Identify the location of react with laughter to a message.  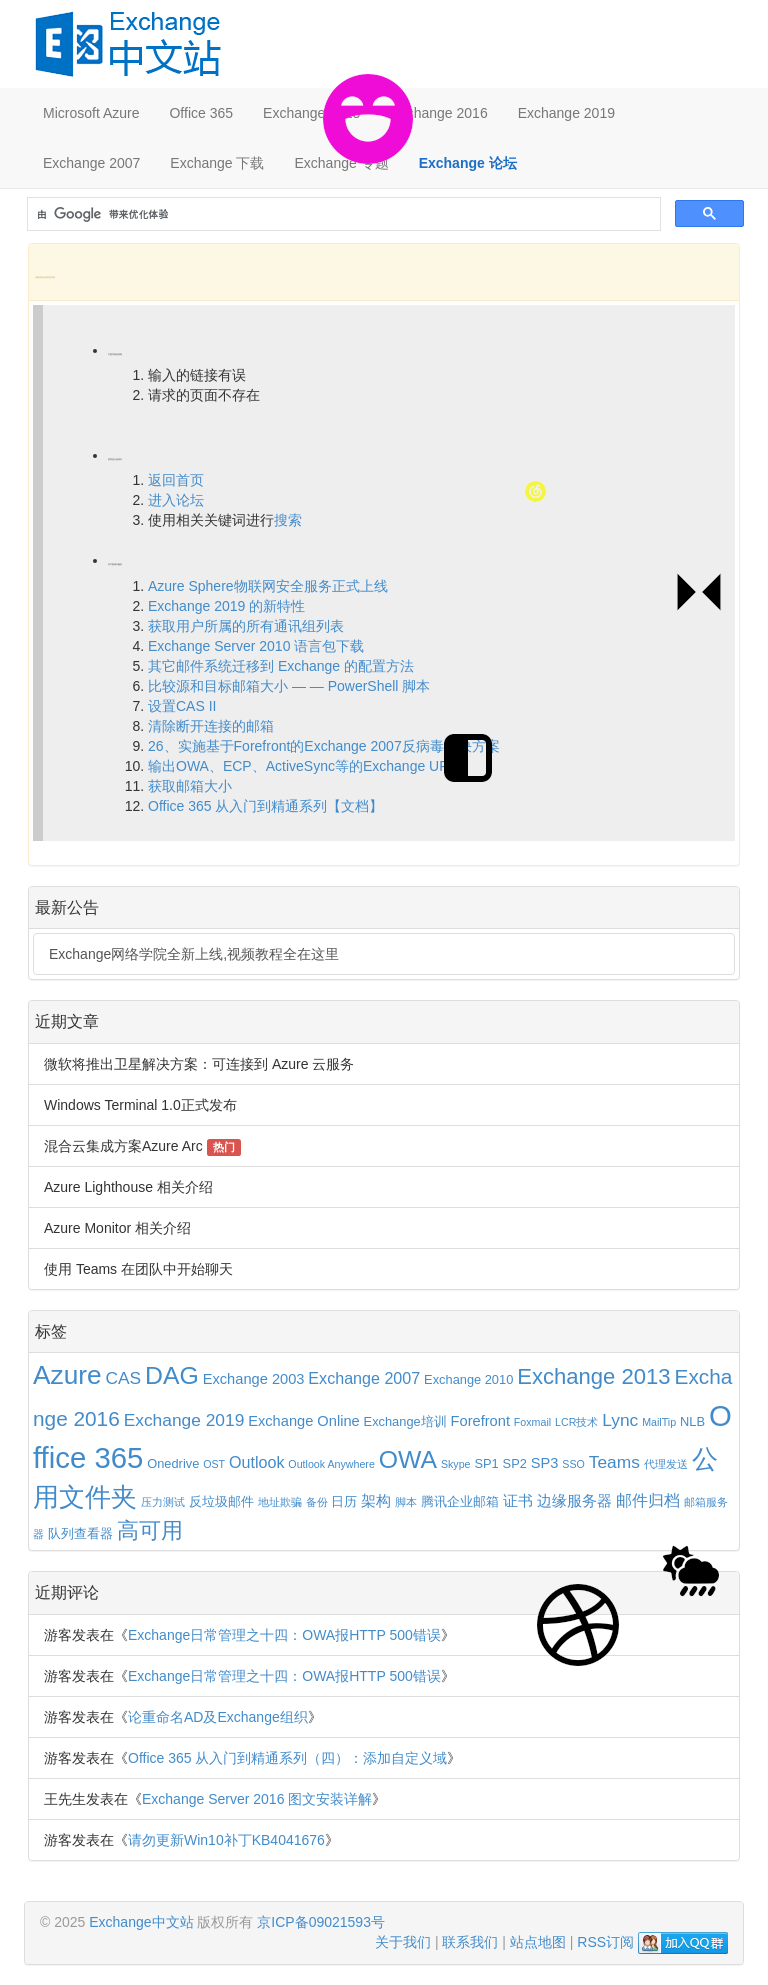
(368, 119).